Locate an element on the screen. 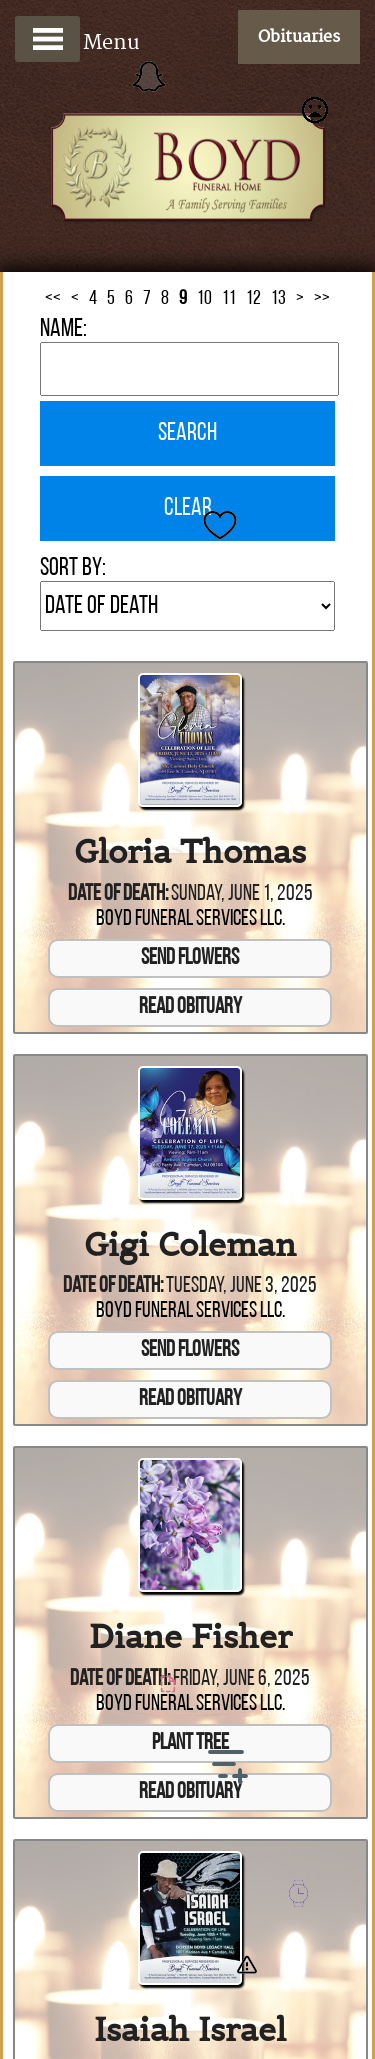  add to favorites is located at coordinates (220, 524).